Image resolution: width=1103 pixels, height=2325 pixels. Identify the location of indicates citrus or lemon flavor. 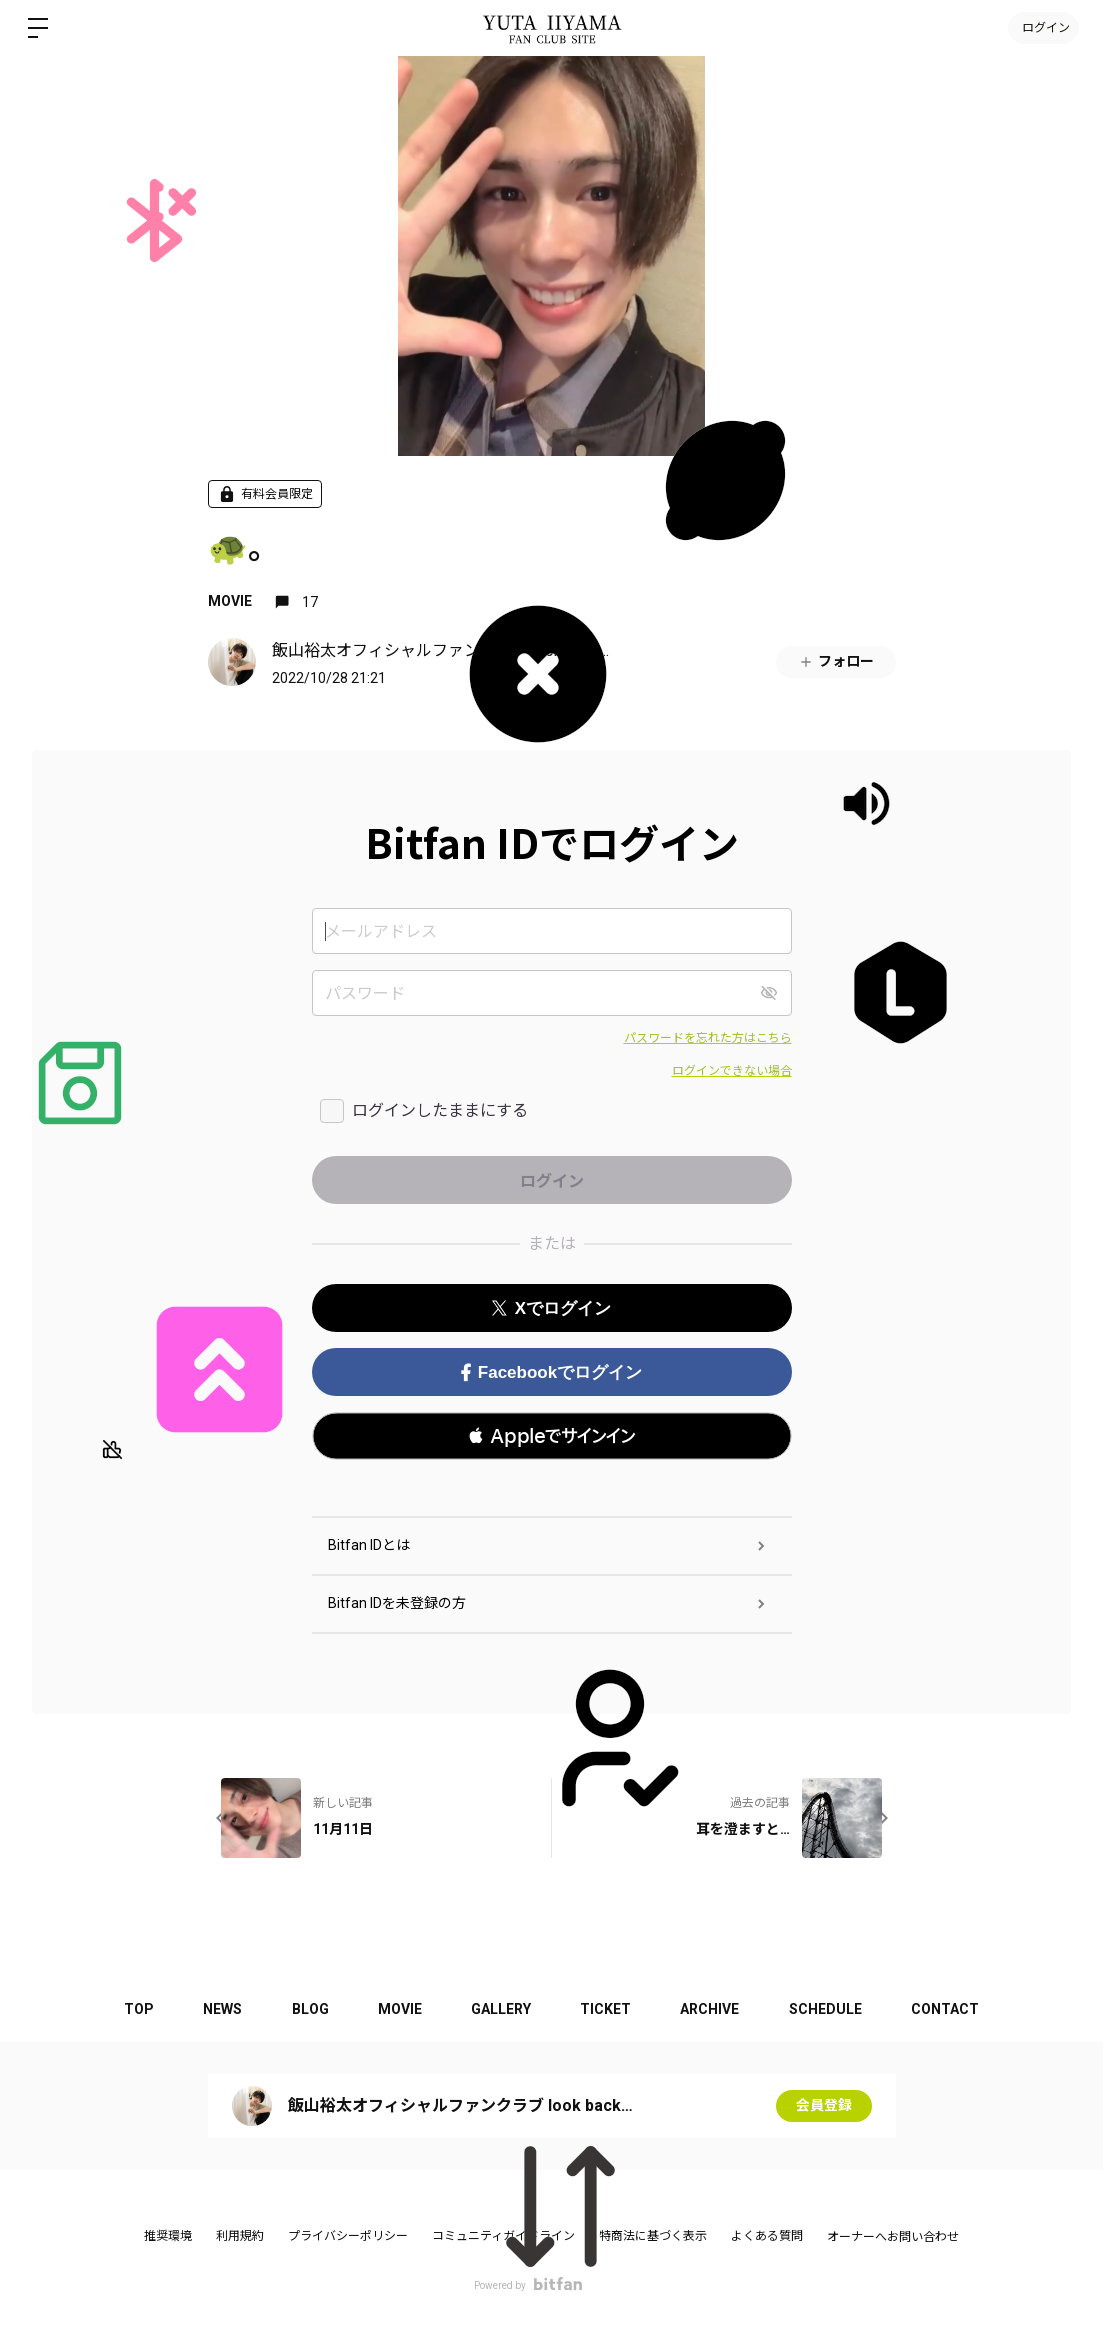
(725, 480).